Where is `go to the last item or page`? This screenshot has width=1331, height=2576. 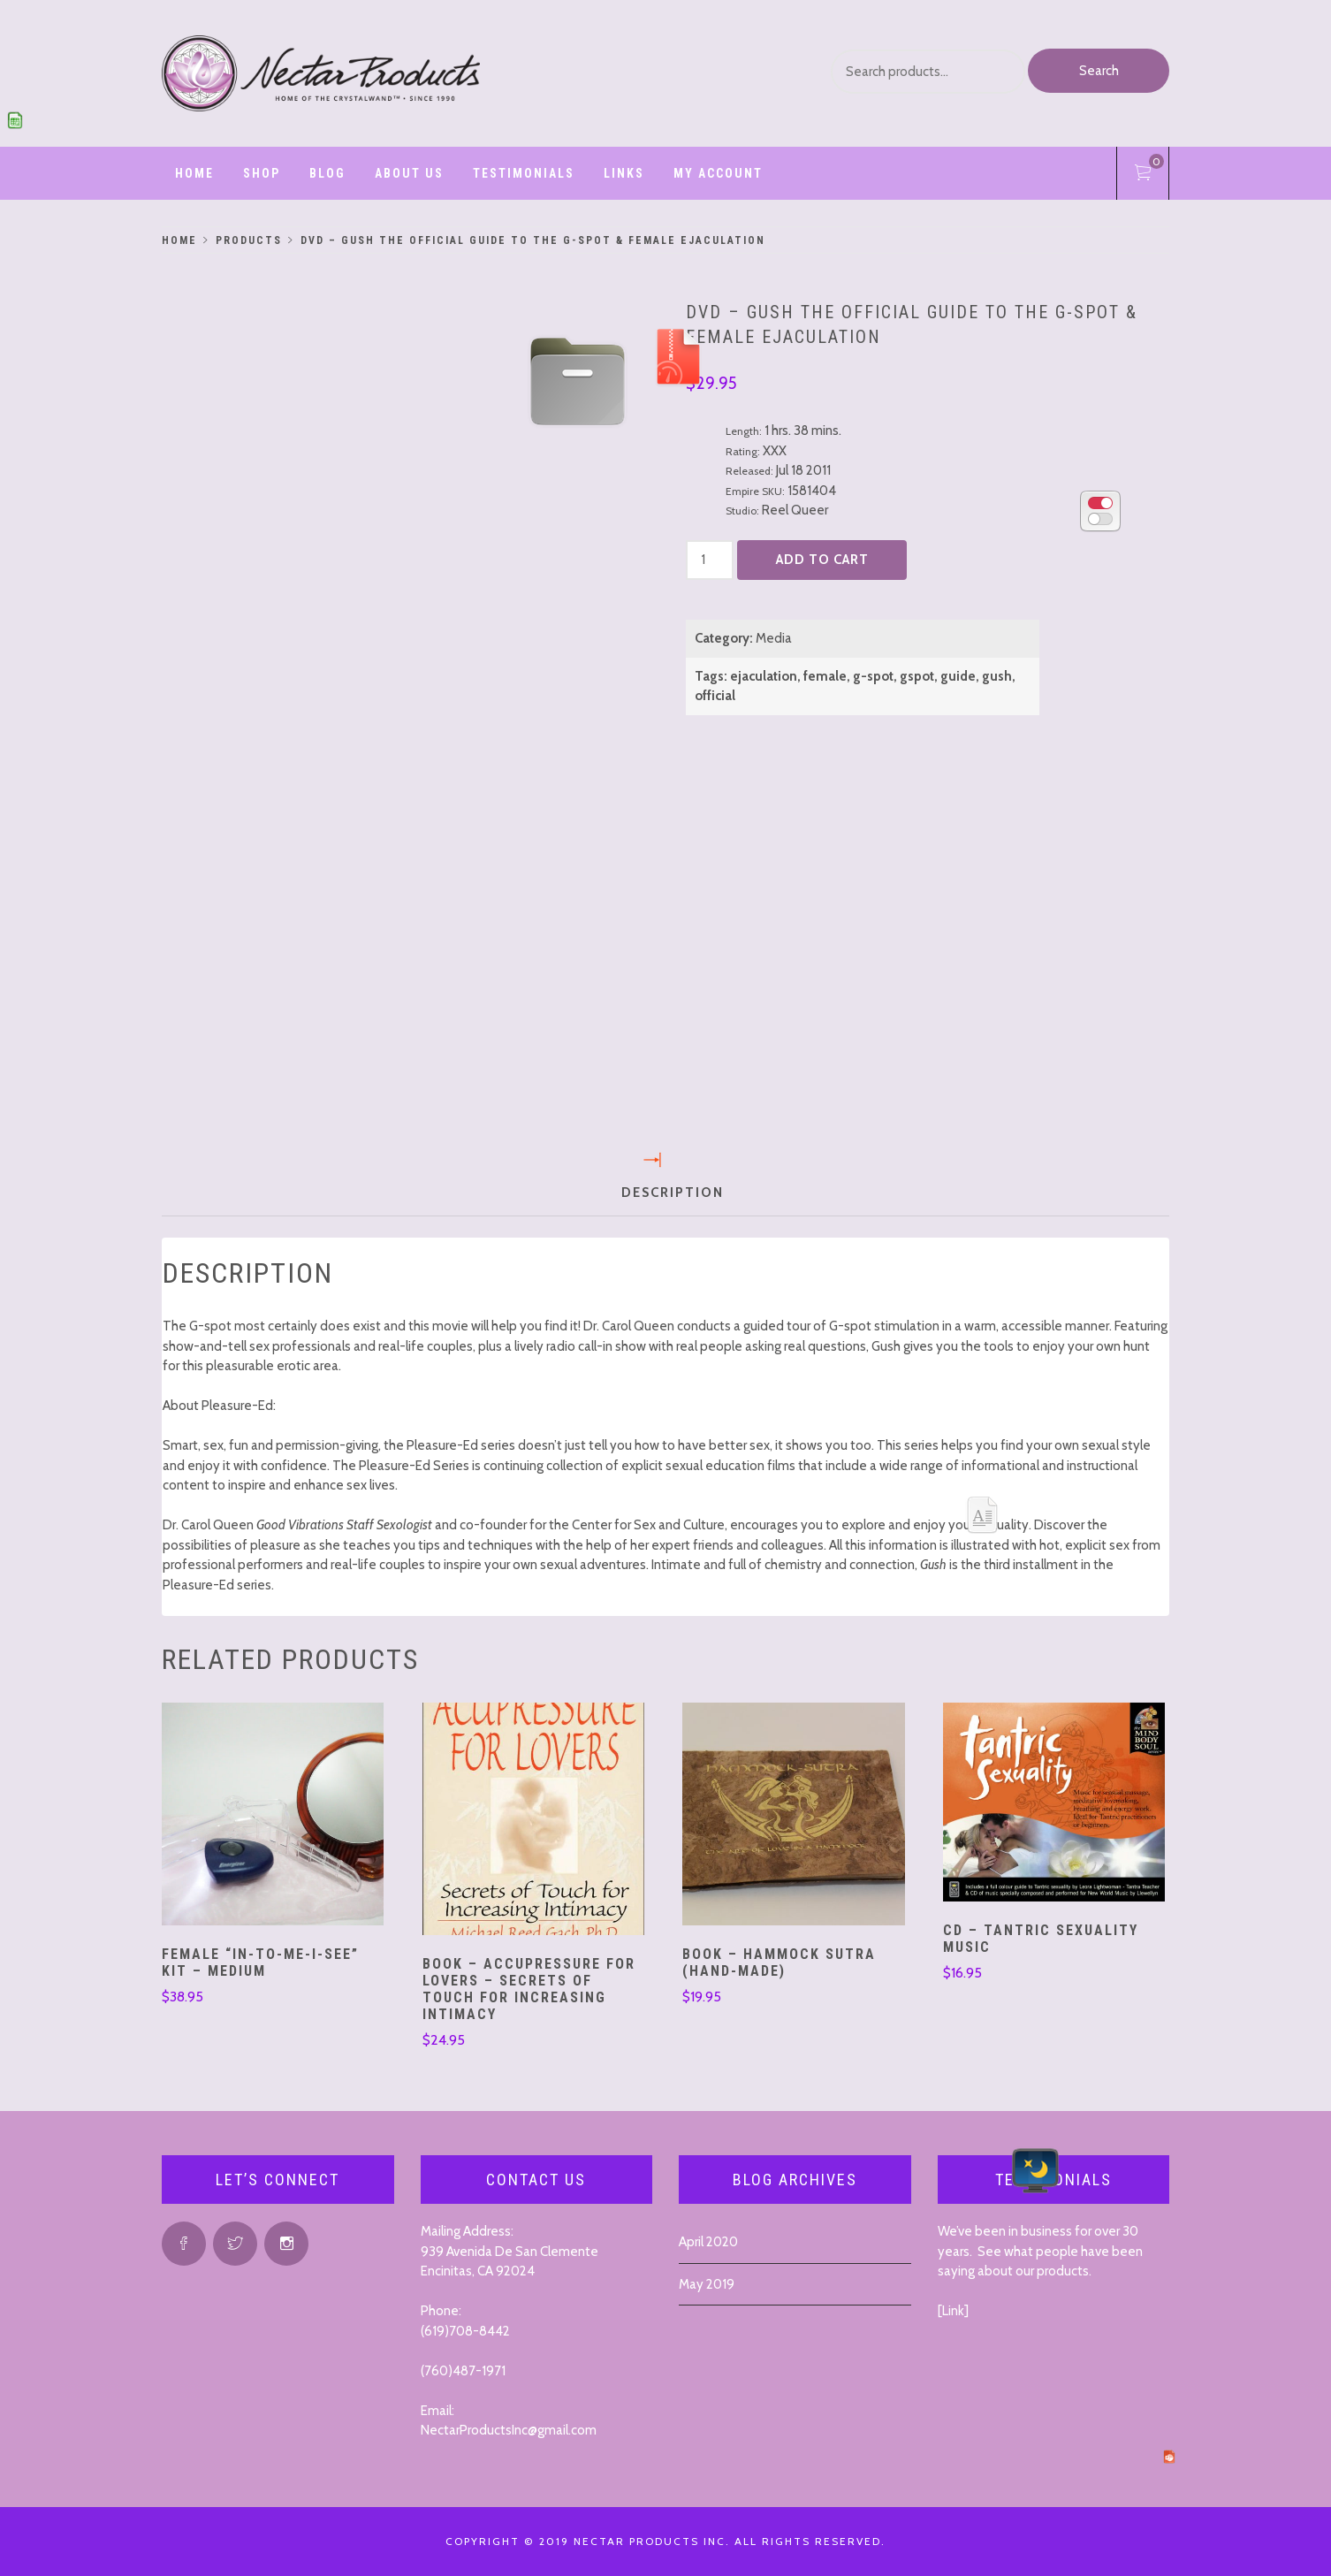 go to the last item or page is located at coordinates (652, 1160).